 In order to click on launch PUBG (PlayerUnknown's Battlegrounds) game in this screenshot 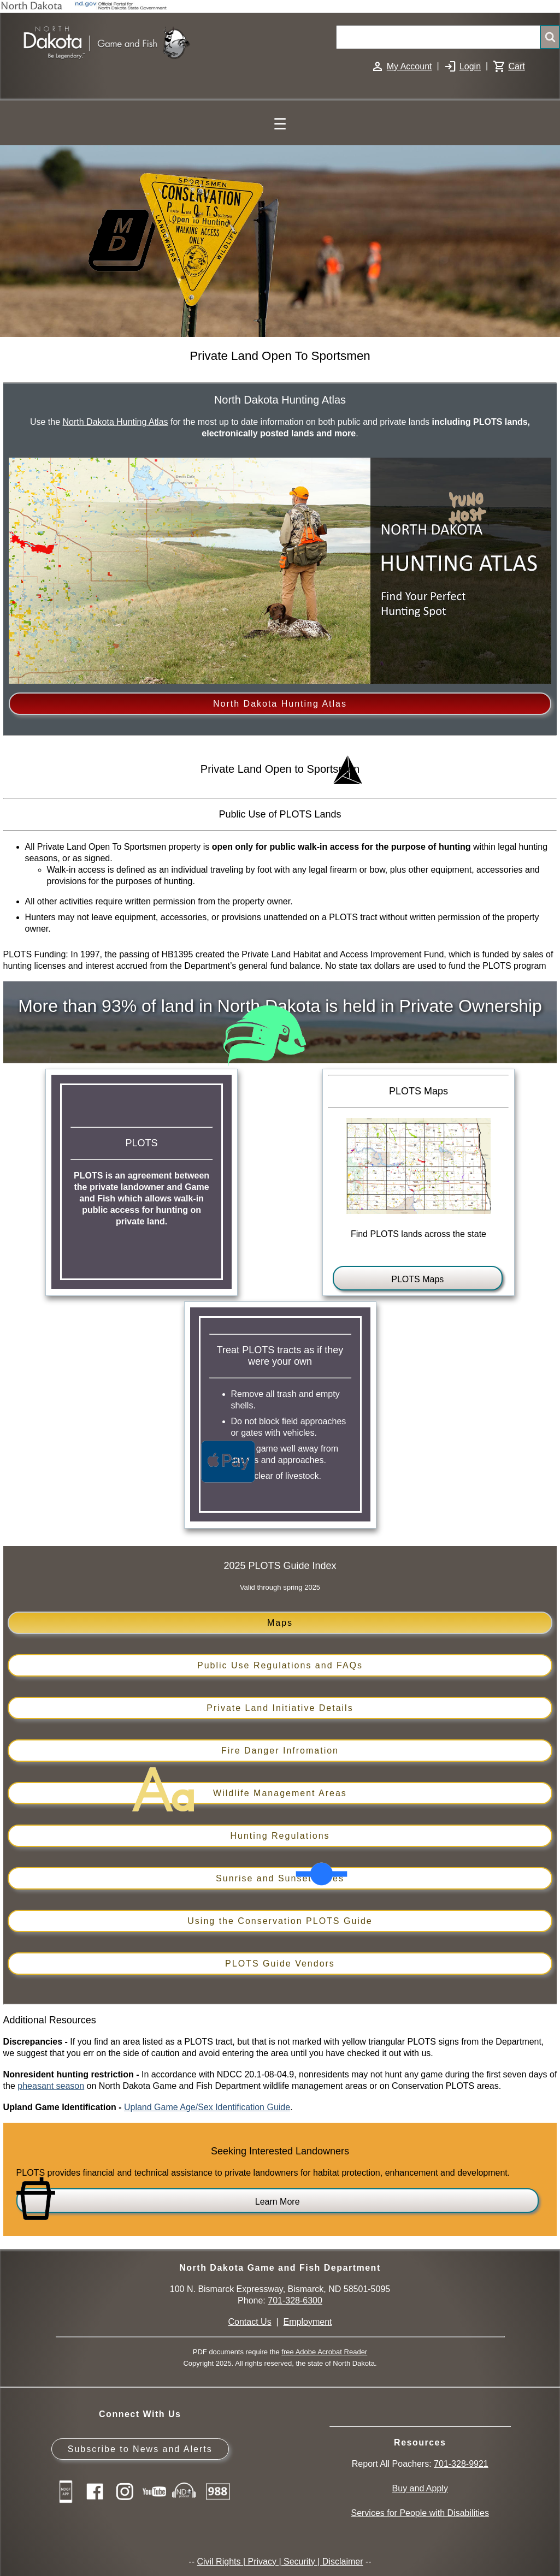, I will do `click(264, 1035)`.